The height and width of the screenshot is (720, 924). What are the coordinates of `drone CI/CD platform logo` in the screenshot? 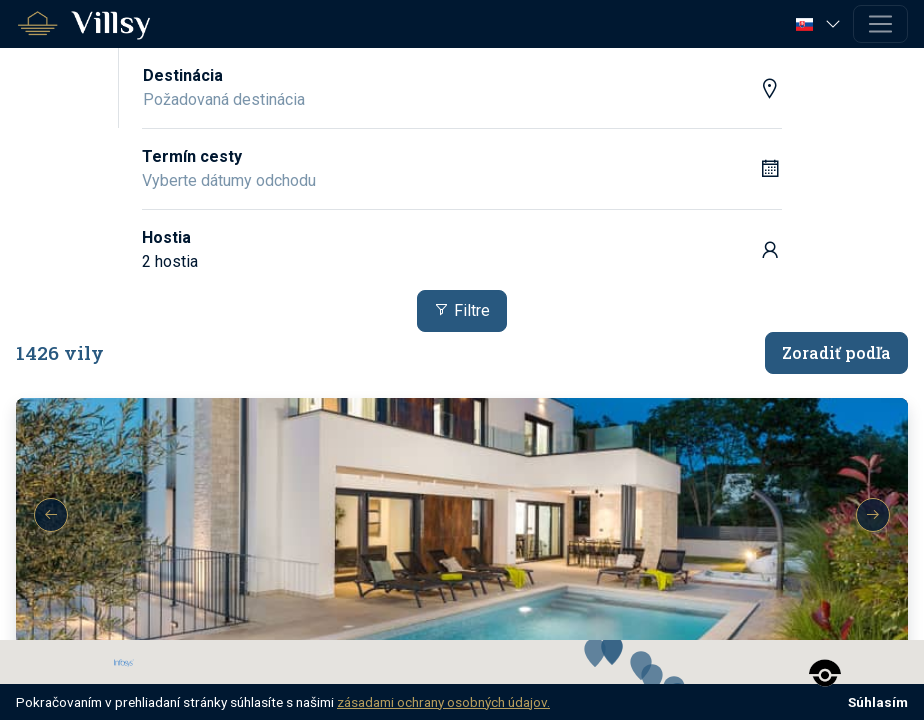 It's located at (825, 673).